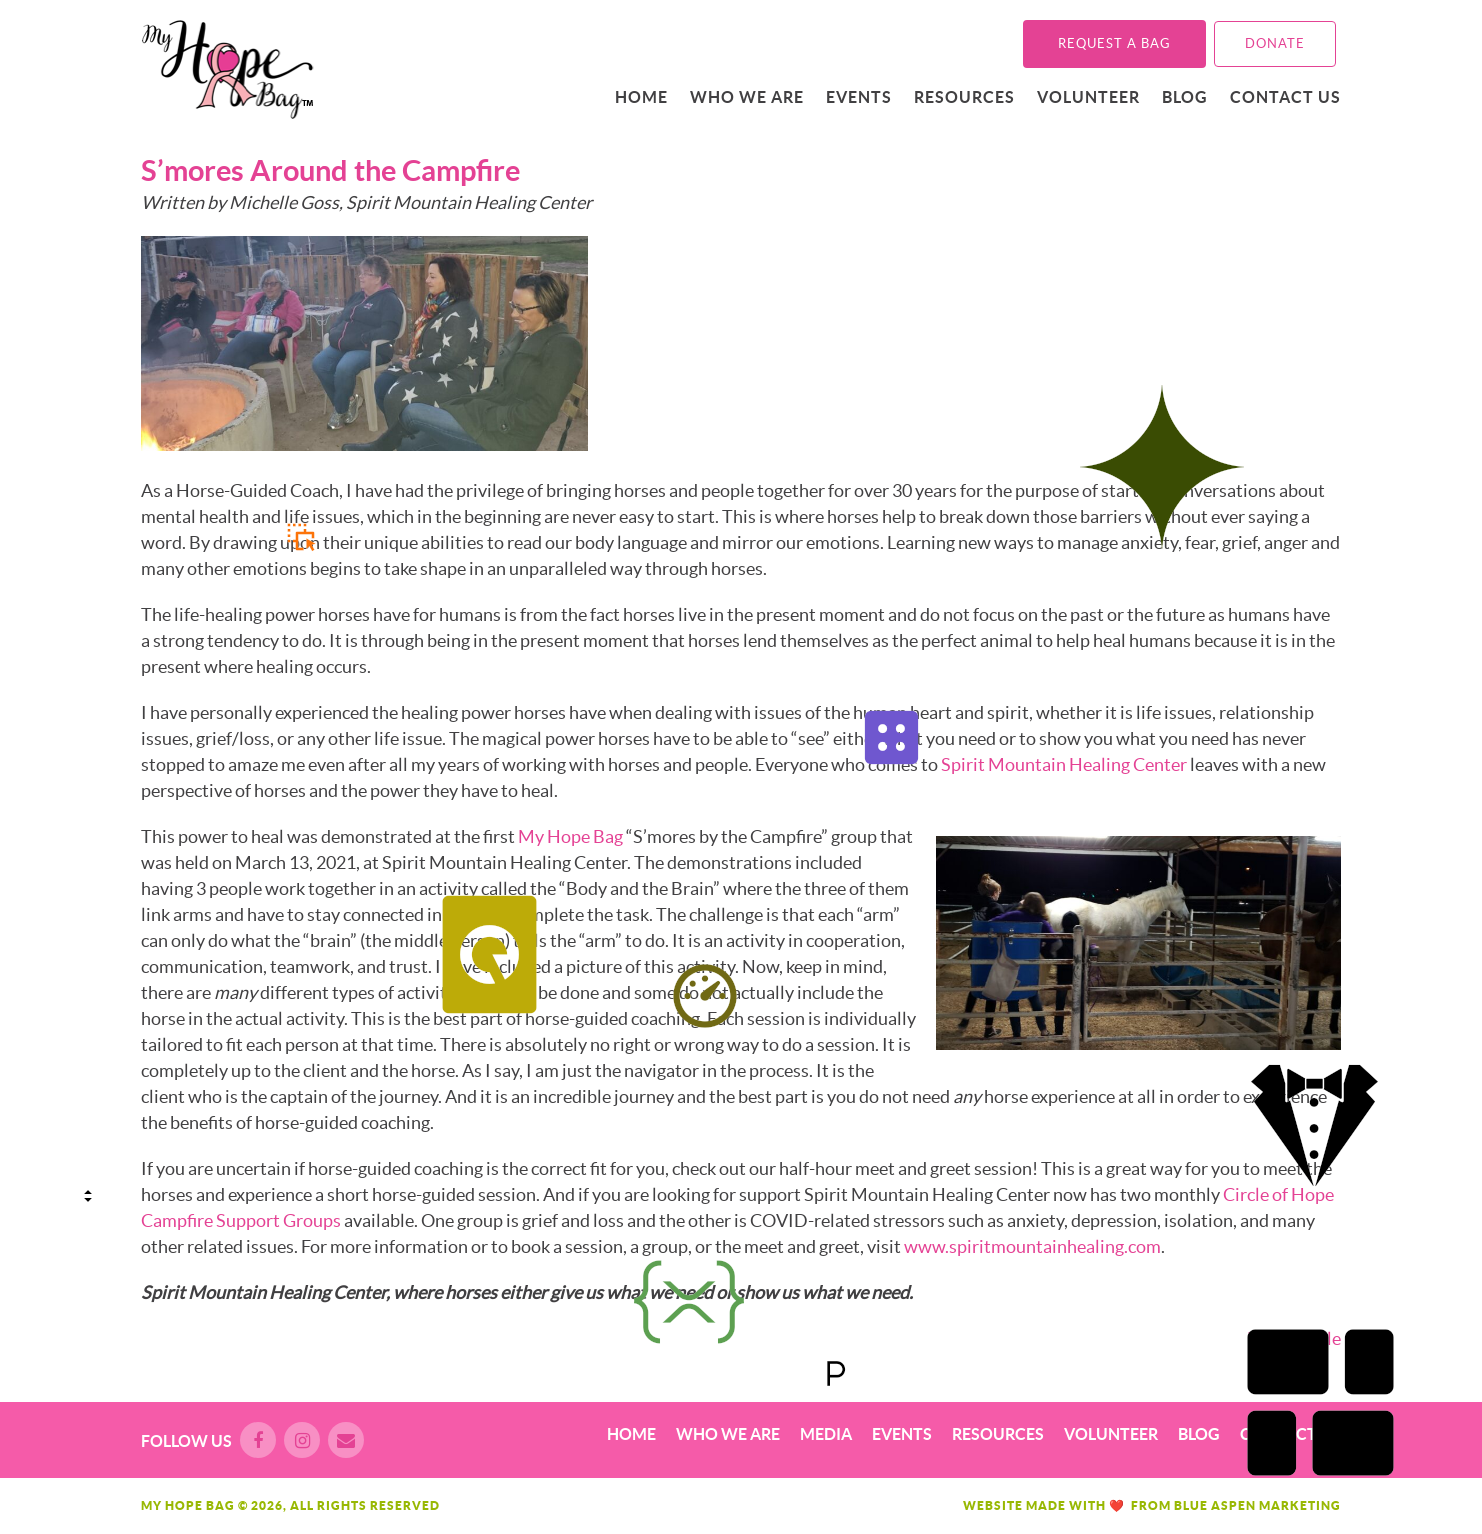 The width and height of the screenshot is (1482, 1534). I want to click on expand or collapse content vertically, so click(88, 1196).